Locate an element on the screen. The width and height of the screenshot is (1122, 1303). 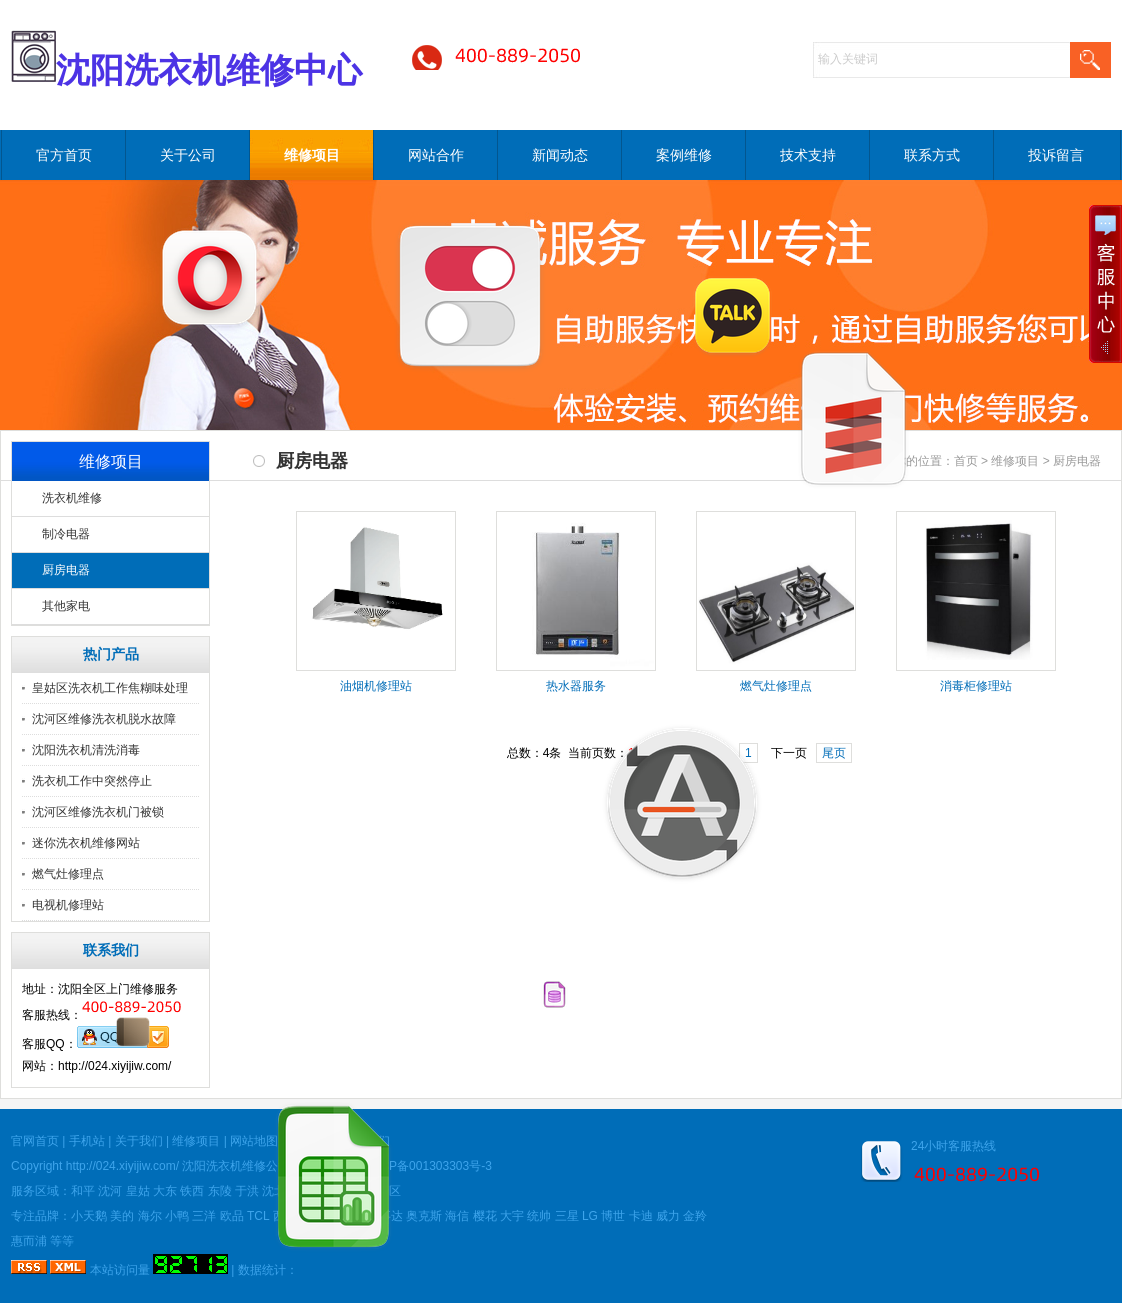
a scala programming language source file is located at coordinates (853, 418).